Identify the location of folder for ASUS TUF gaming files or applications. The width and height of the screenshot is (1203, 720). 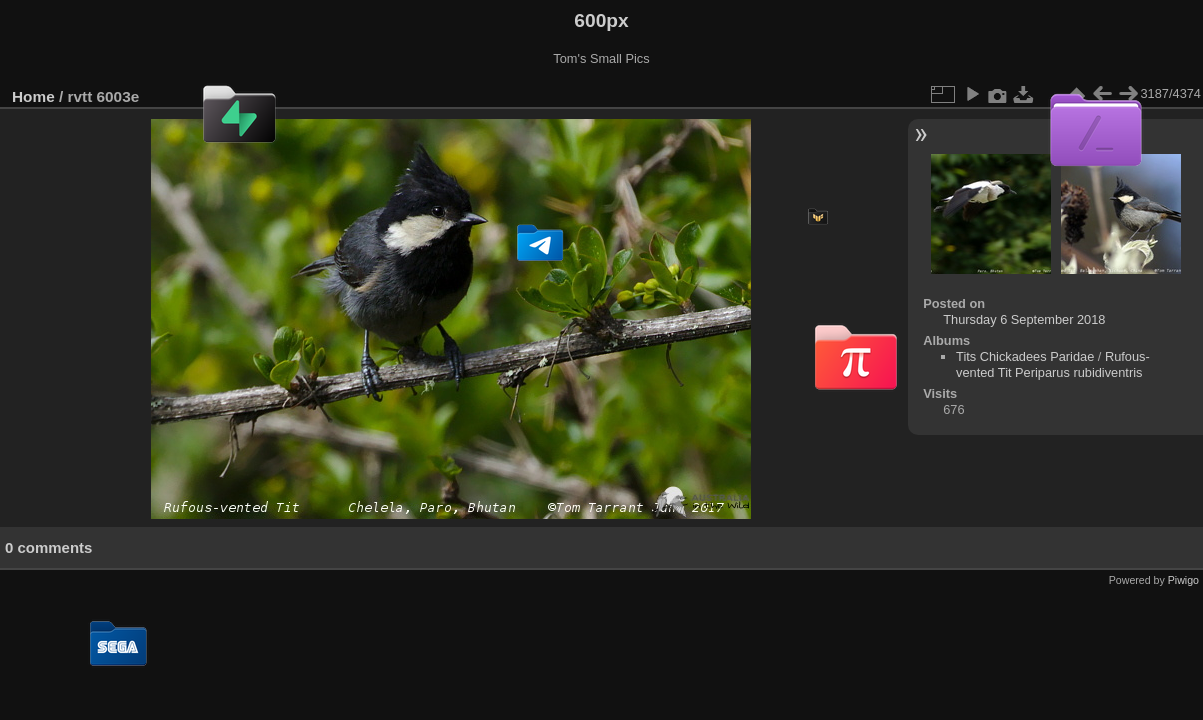
(818, 217).